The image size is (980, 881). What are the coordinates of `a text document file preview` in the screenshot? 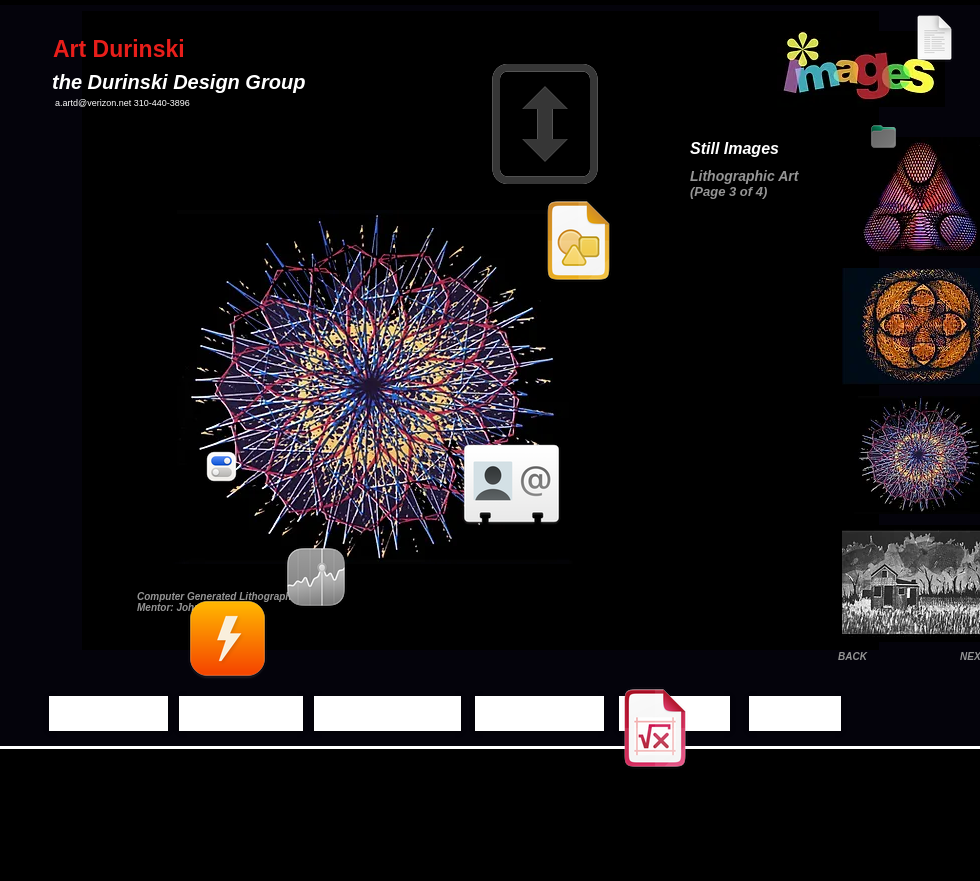 It's located at (934, 38).